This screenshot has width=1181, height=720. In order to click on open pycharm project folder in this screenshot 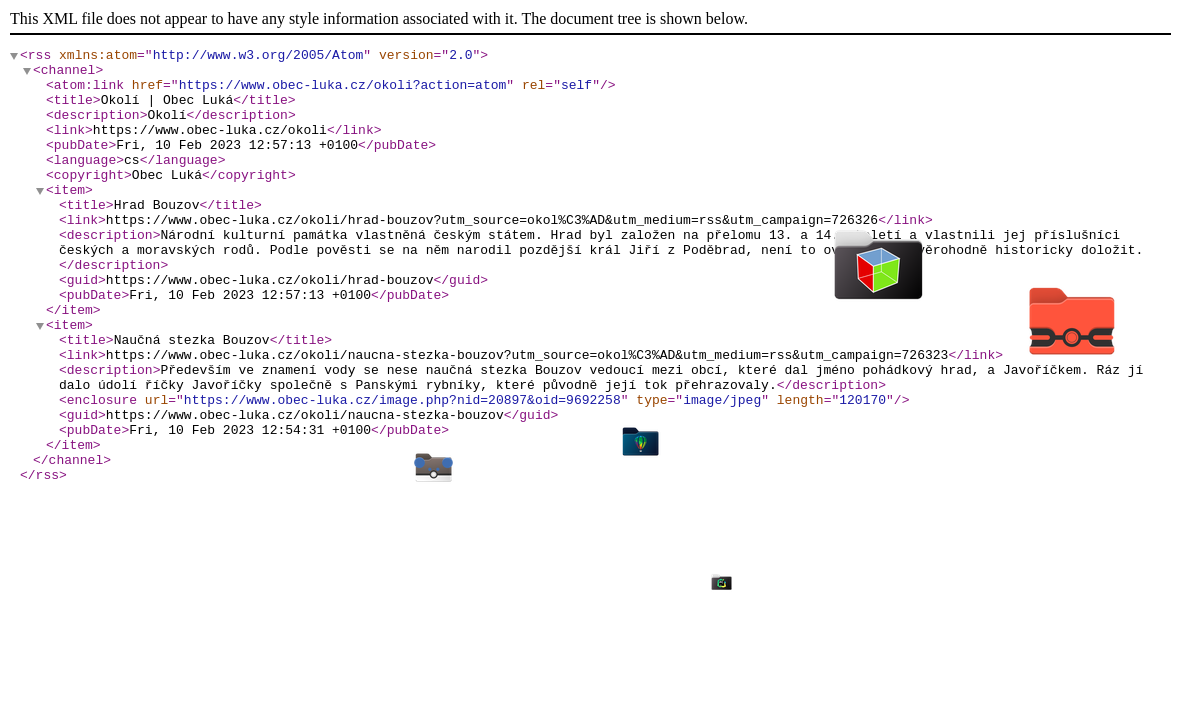, I will do `click(721, 582)`.